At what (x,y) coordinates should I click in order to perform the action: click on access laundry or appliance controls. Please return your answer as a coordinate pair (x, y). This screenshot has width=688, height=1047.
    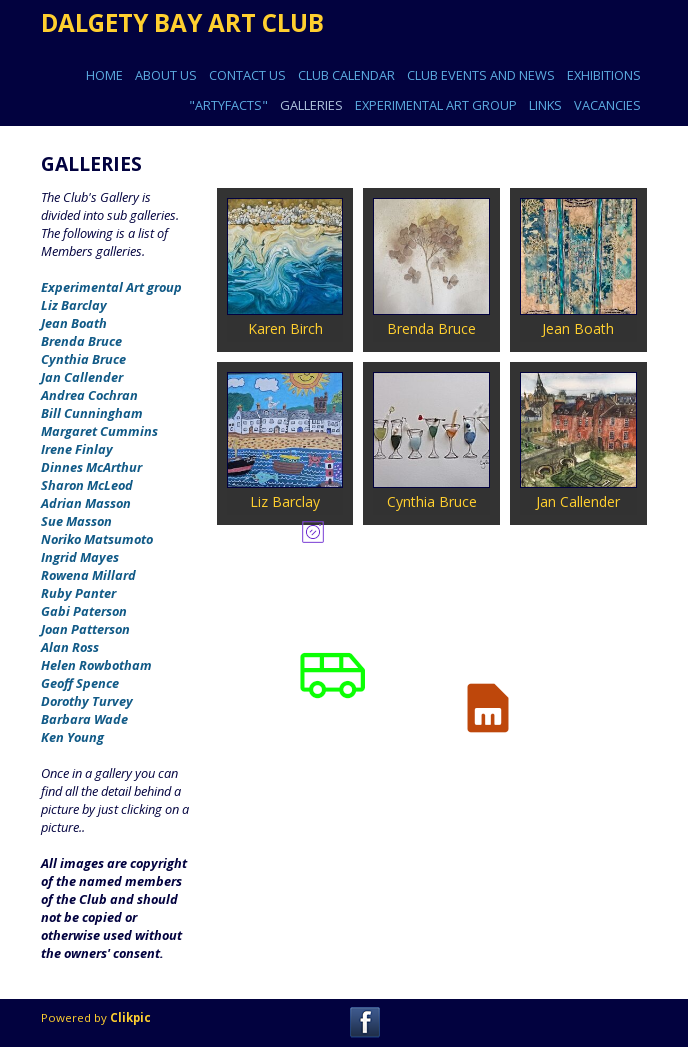
    Looking at the image, I should click on (313, 532).